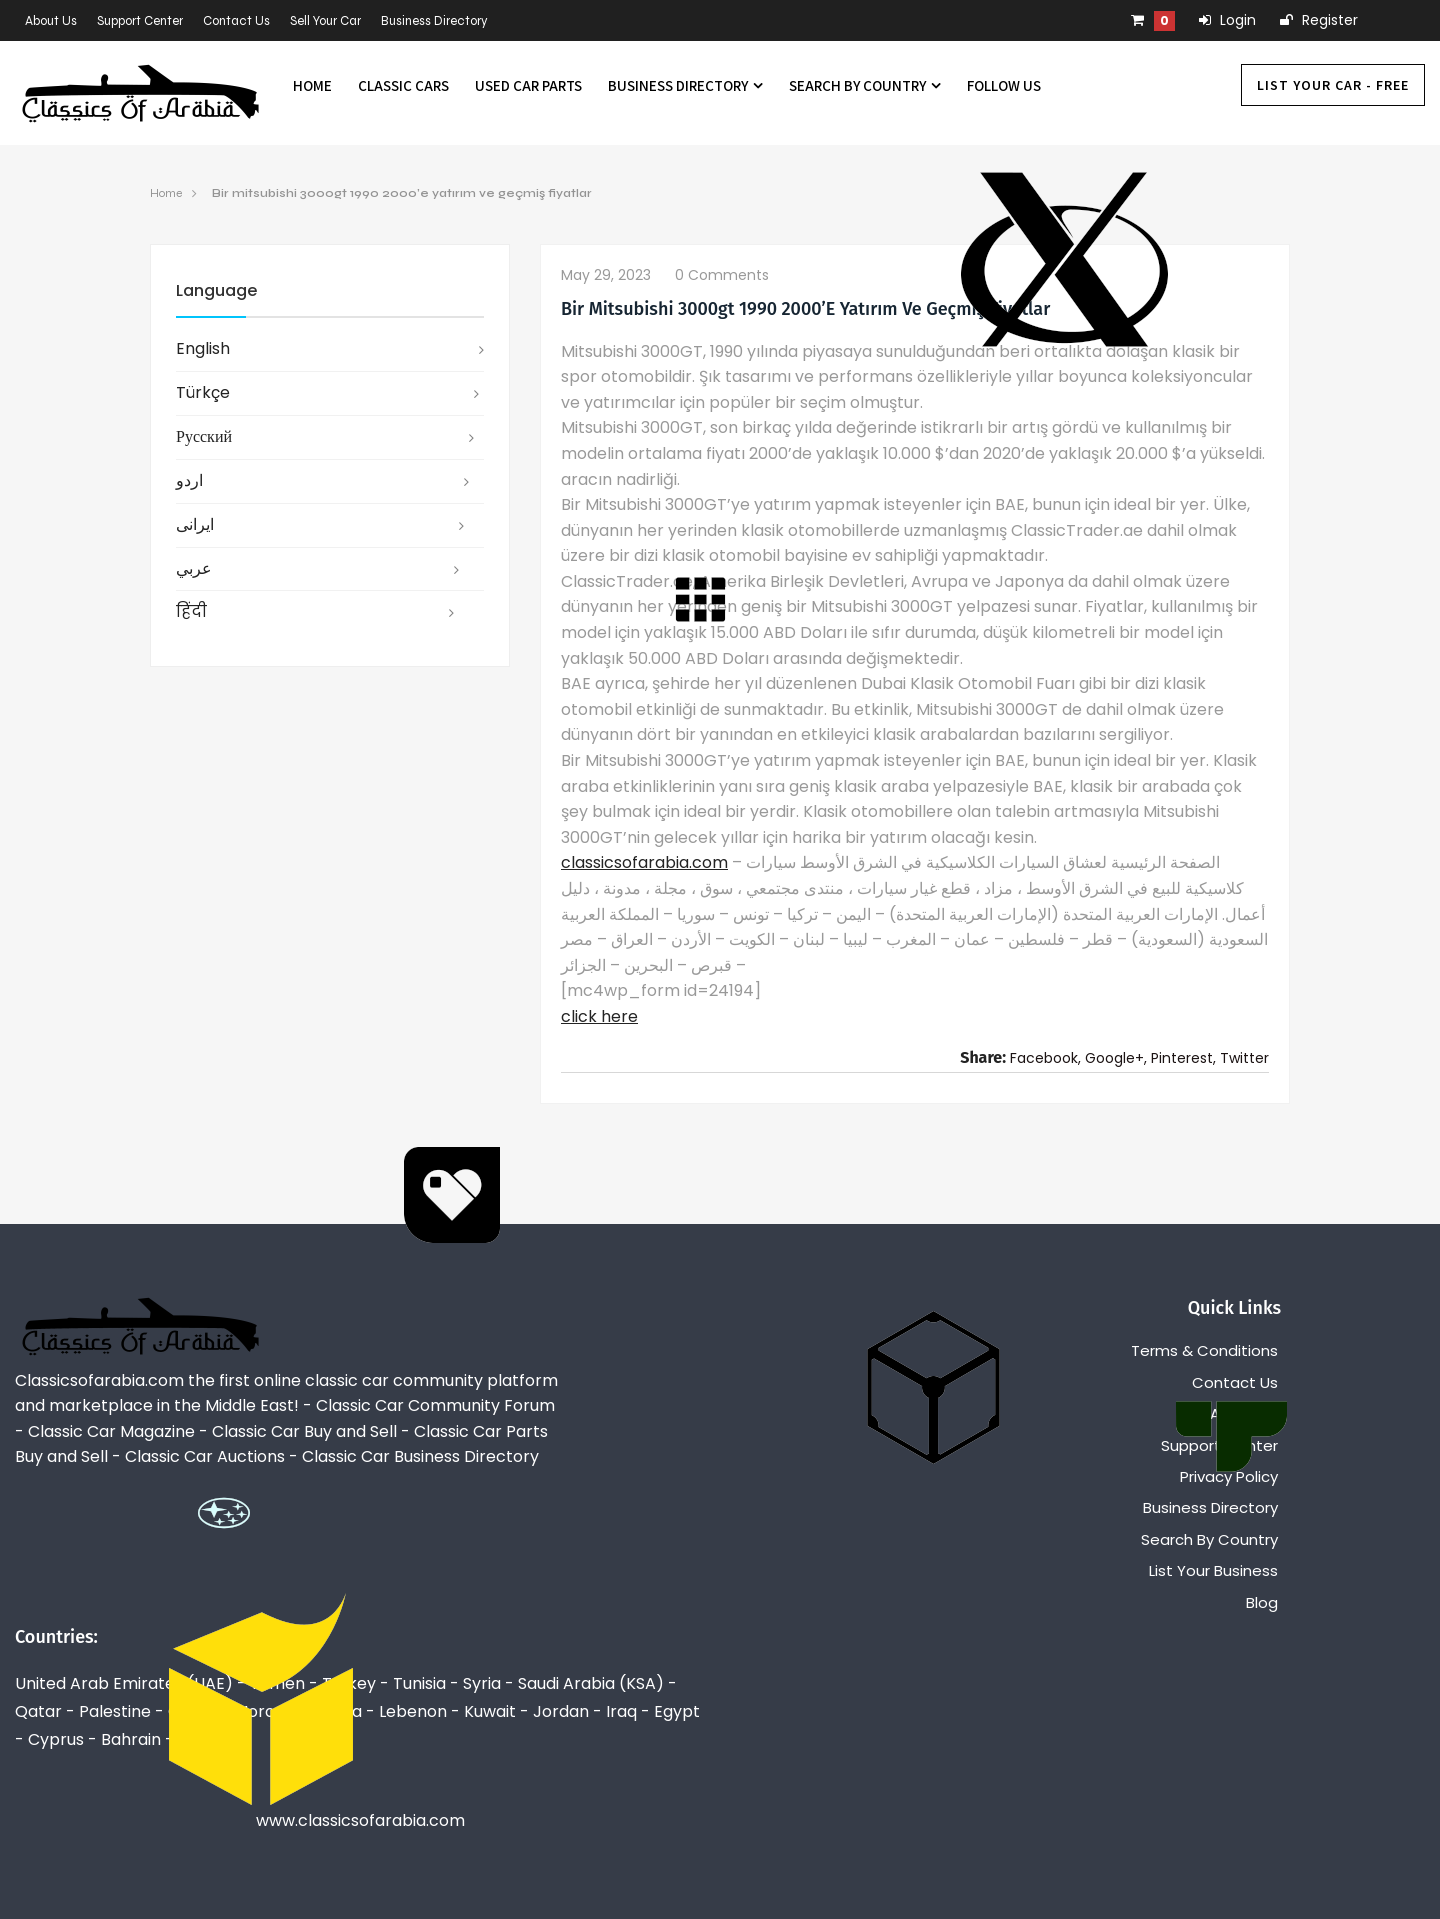  What do you see at coordinates (1231, 1436) in the screenshot?
I see `visit top.gg website` at bounding box center [1231, 1436].